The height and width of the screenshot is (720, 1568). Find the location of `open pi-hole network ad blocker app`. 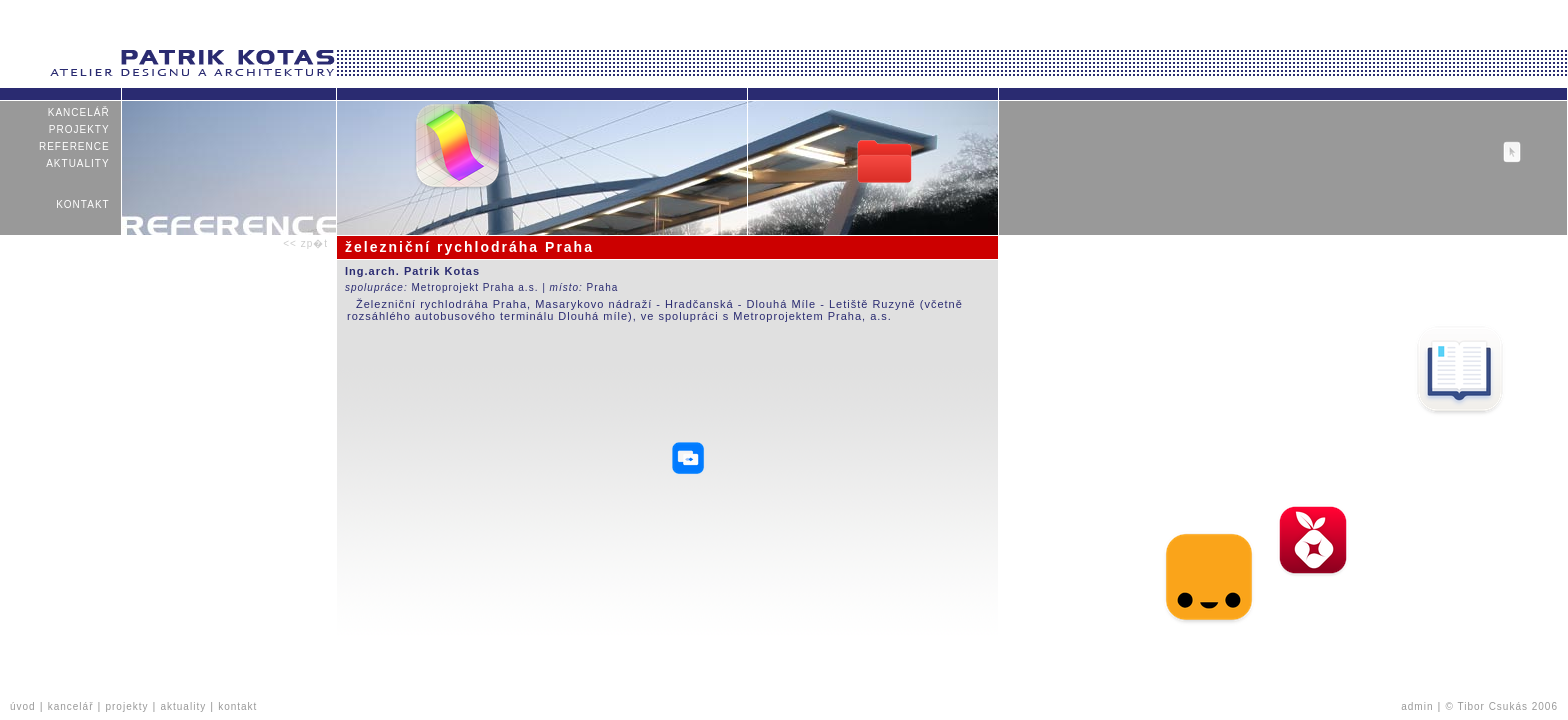

open pi-hole network ad blocker app is located at coordinates (1313, 540).